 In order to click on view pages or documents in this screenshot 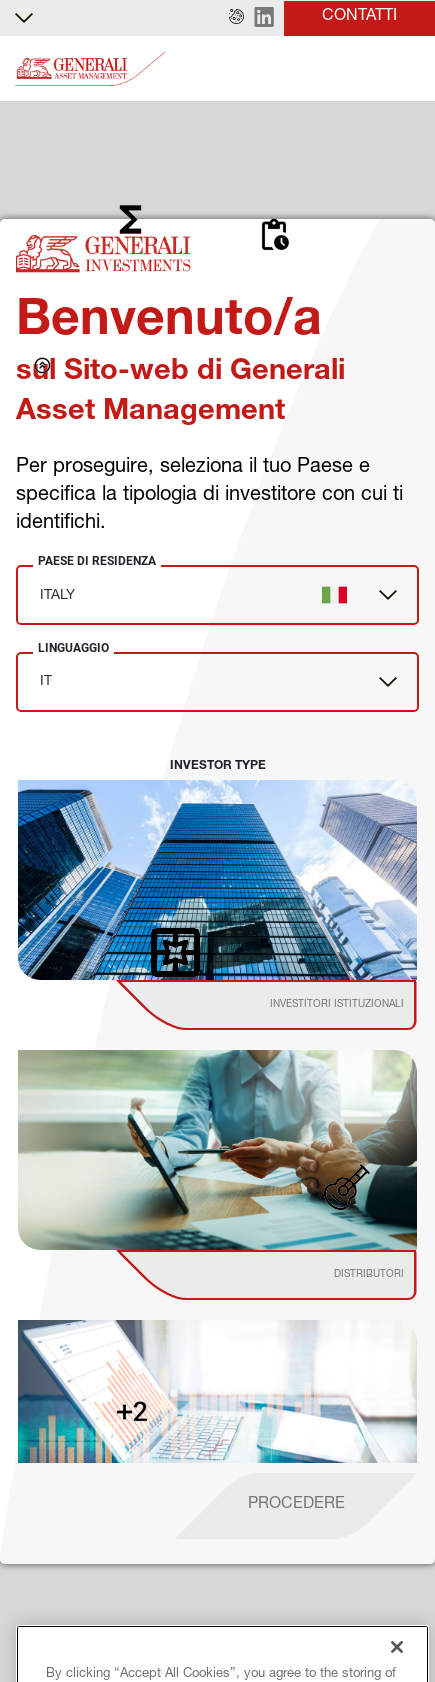, I will do `click(175, 952)`.